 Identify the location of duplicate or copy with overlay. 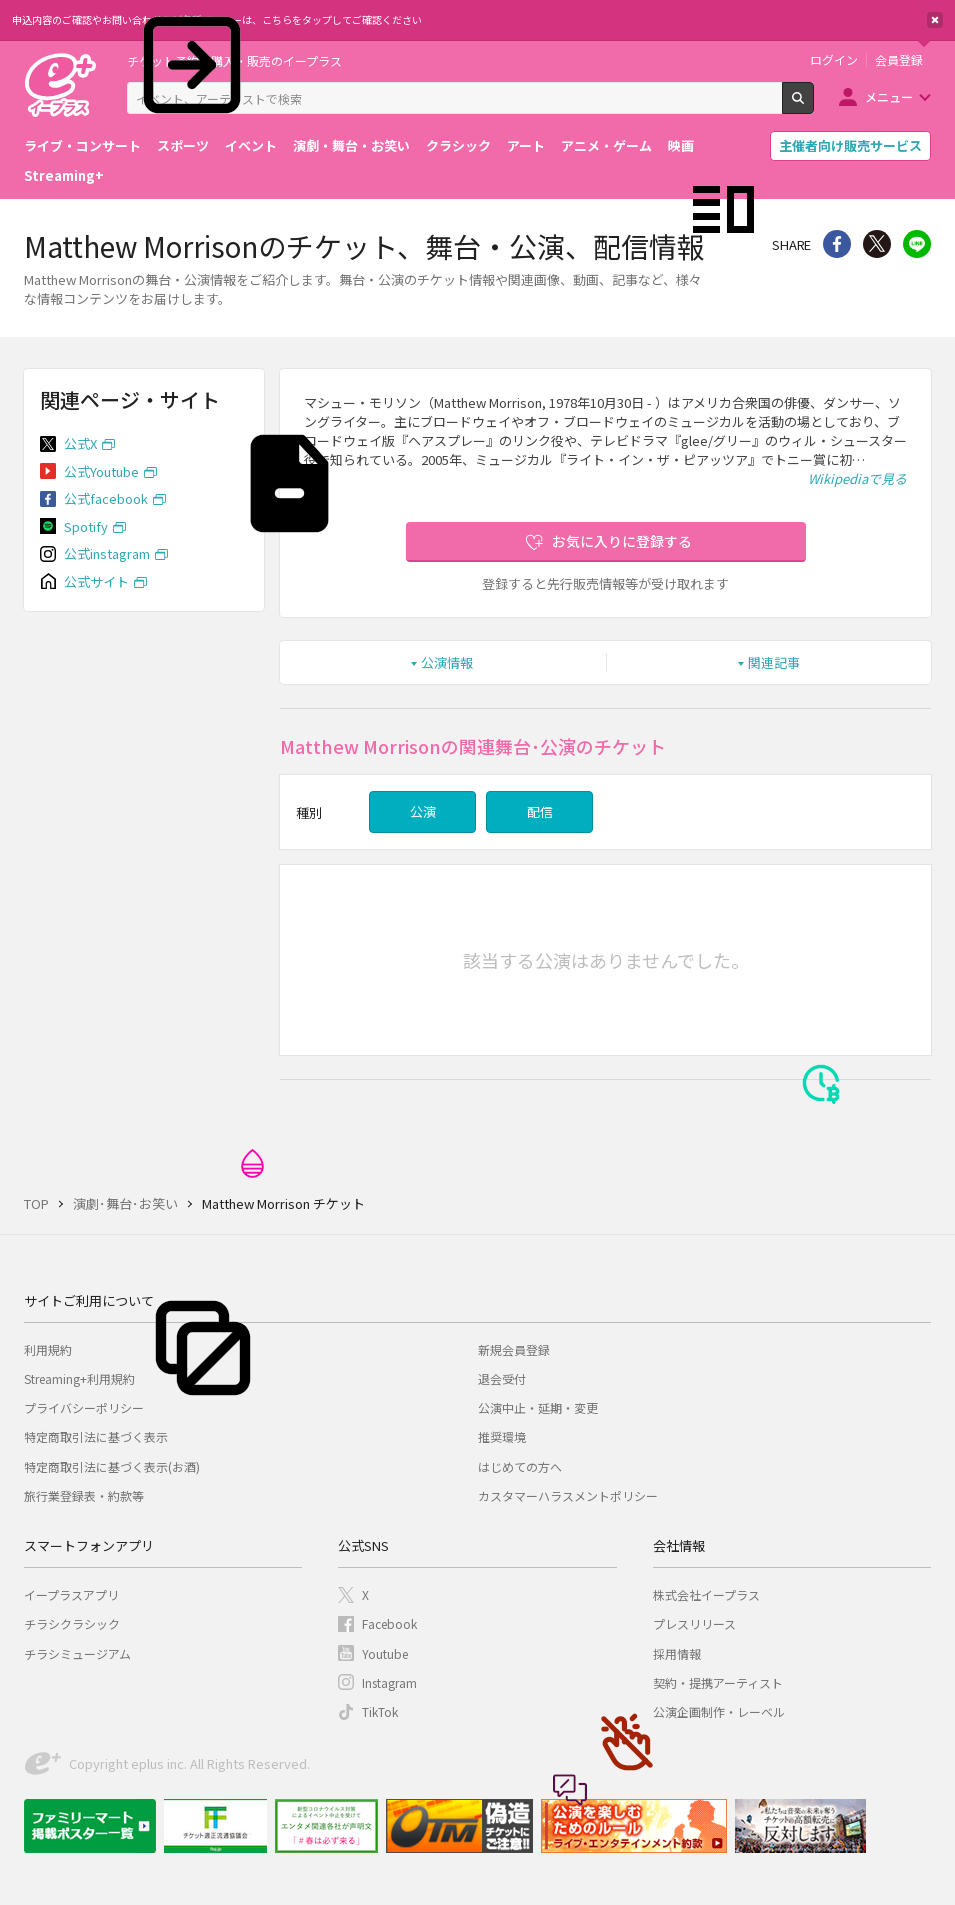
(203, 1348).